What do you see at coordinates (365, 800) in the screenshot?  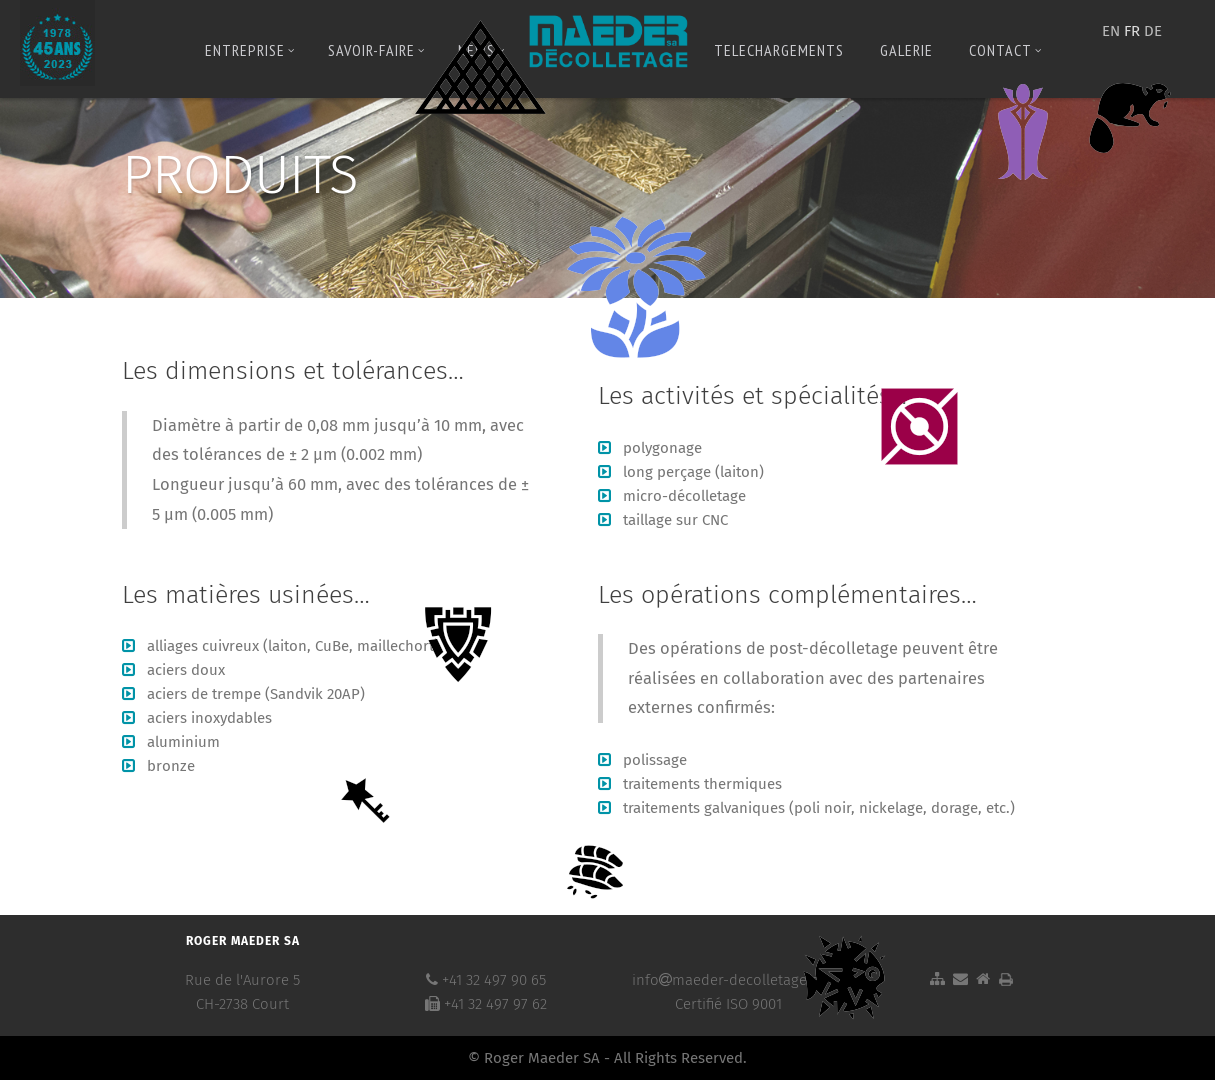 I see `unlock premium or starred content` at bounding box center [365, 800].